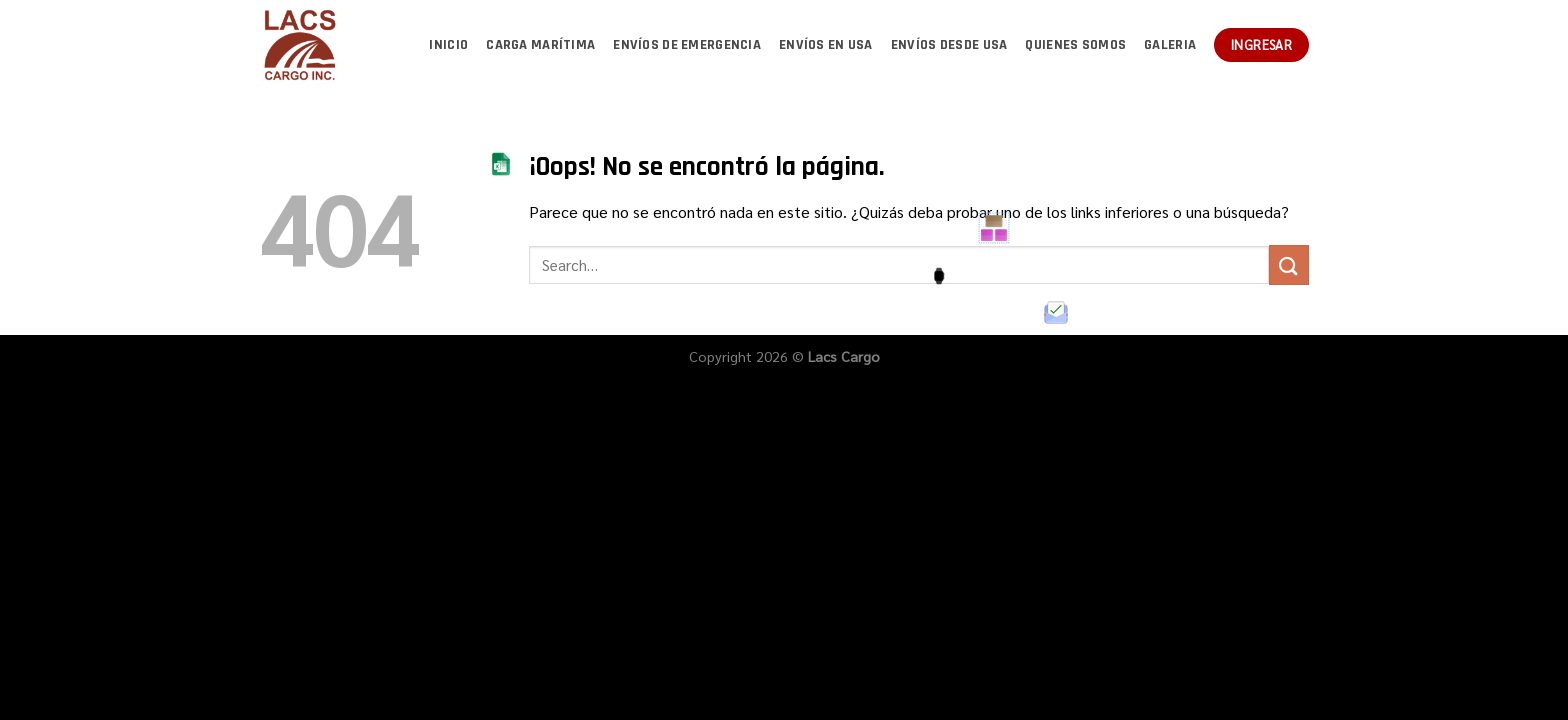 The height and width of the screenshot is (720, 1568). Describe the element at coordinates (939, 276) in the screenshot. I see `apple watch device icon` at that location.